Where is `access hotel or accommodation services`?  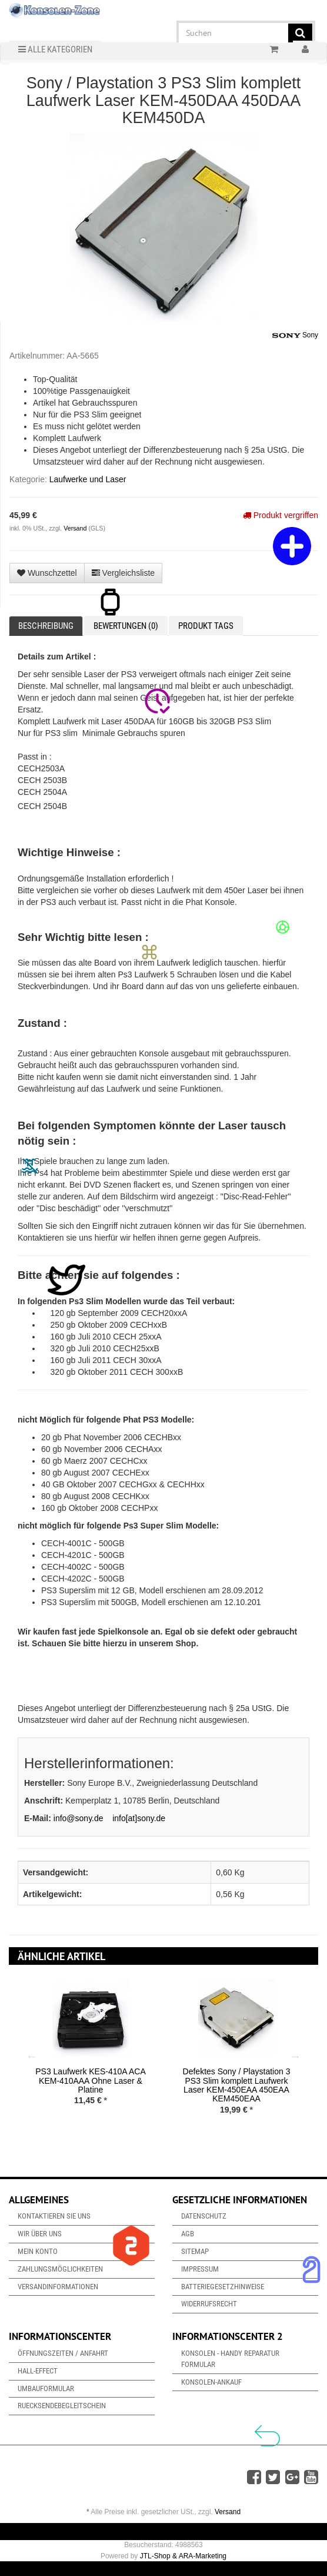 access hotel or accommodation services is located at coordinates (311, 2269).